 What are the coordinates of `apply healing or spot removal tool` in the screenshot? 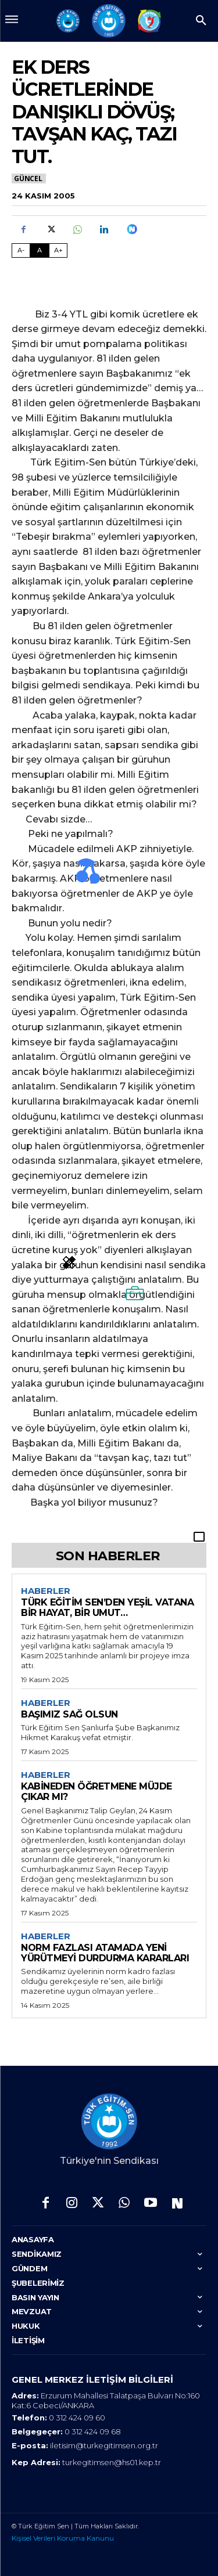 It's located at (69, 1262).